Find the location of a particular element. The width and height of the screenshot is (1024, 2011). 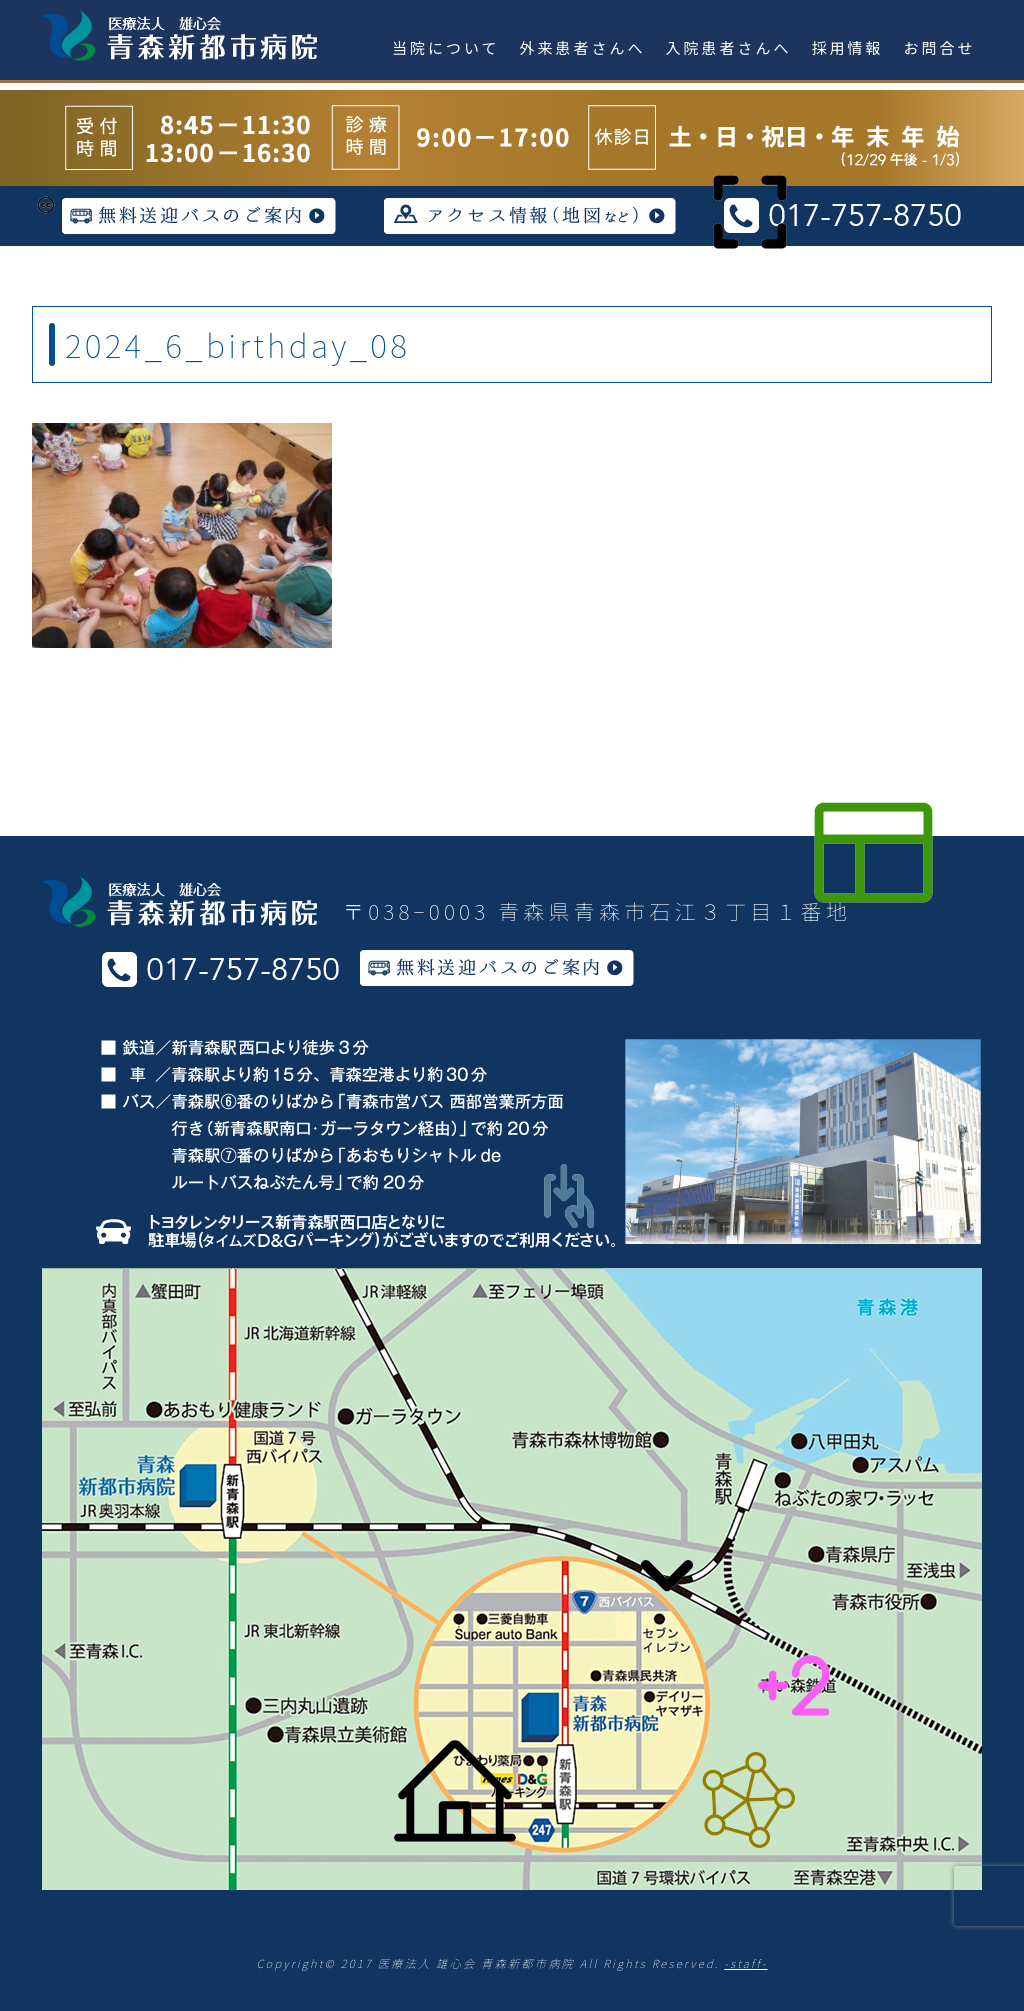

expand to fullscreen mode is located at coordinates (750, 212).